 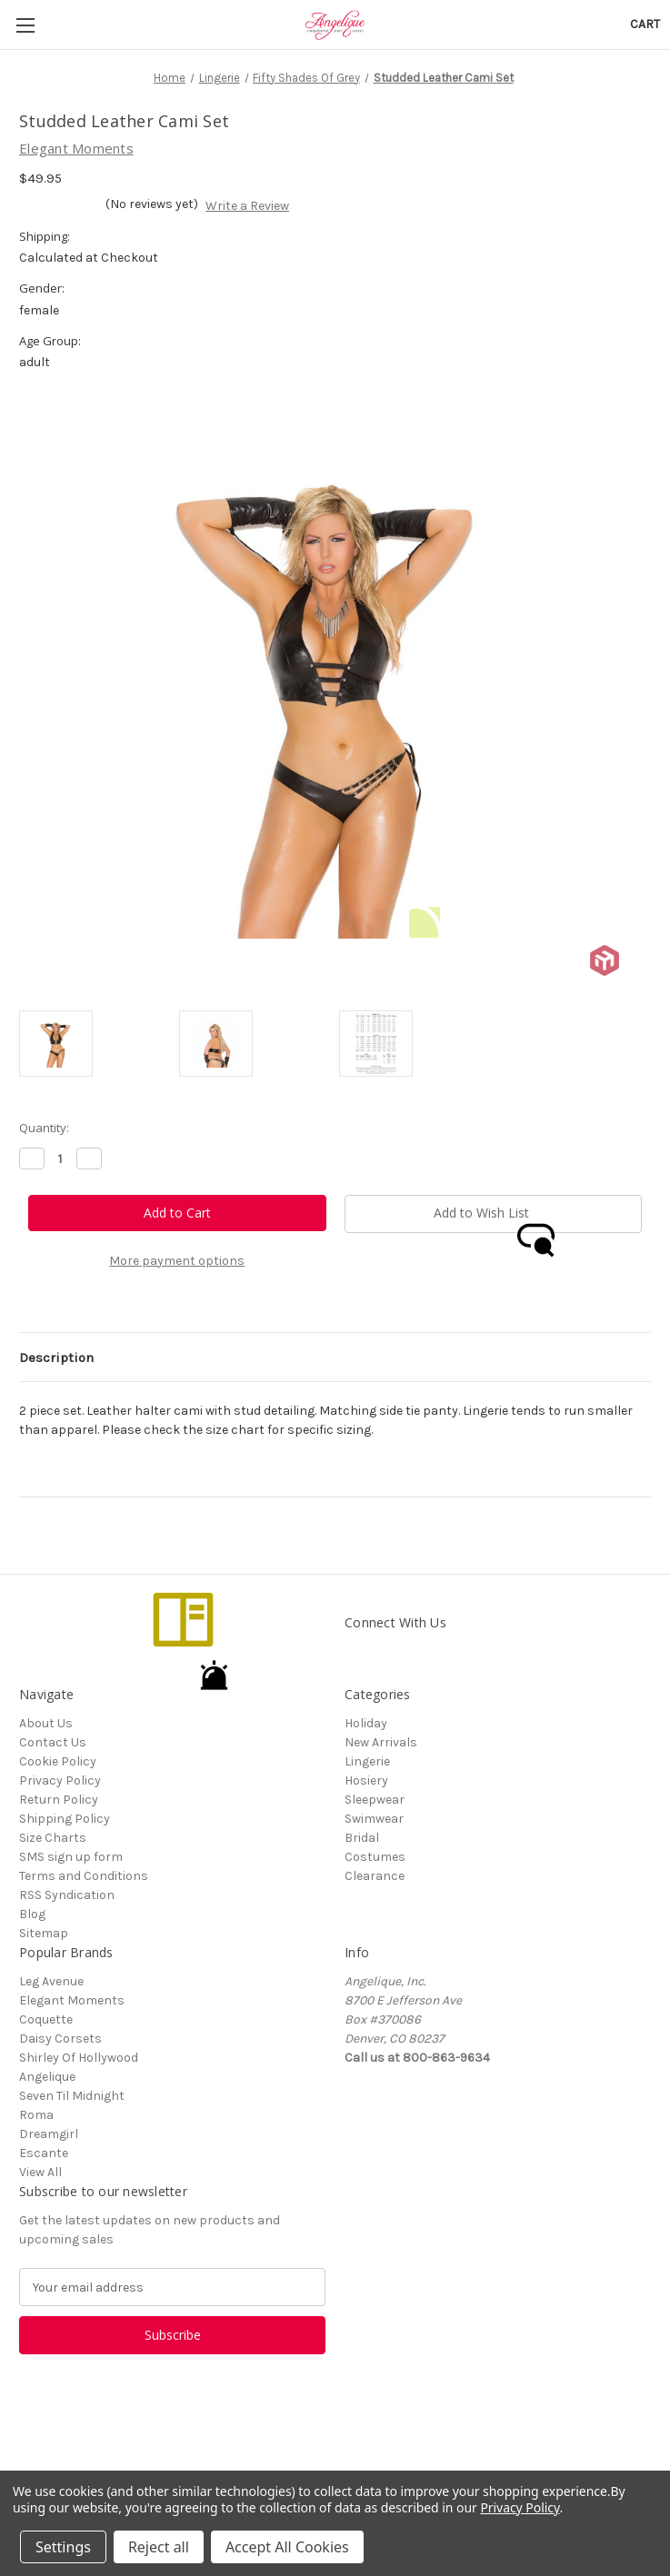 I want to click on open zerodha trading app, so click(x=425, y=922).